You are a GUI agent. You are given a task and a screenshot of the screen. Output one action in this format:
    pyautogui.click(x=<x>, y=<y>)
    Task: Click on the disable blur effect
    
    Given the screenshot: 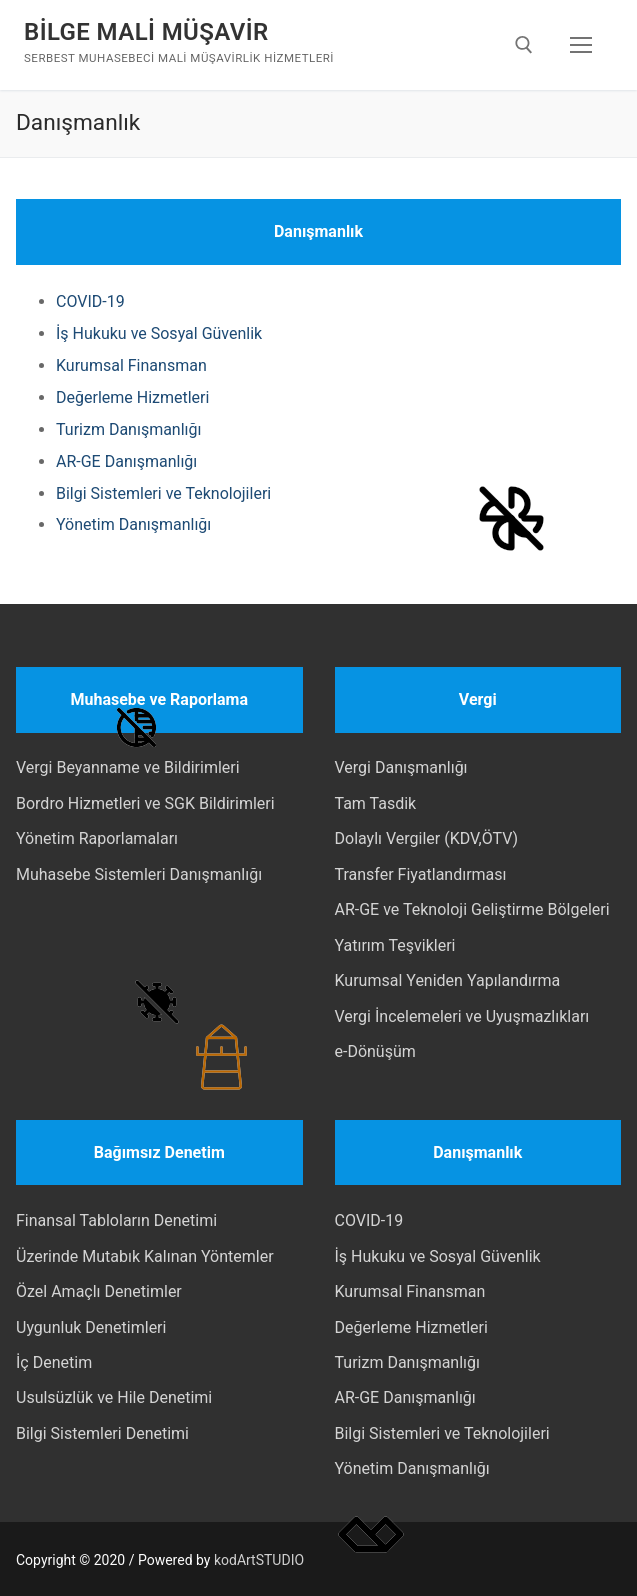 What is the action you would take?
    pyautogui.click(x=136, y=727)
    